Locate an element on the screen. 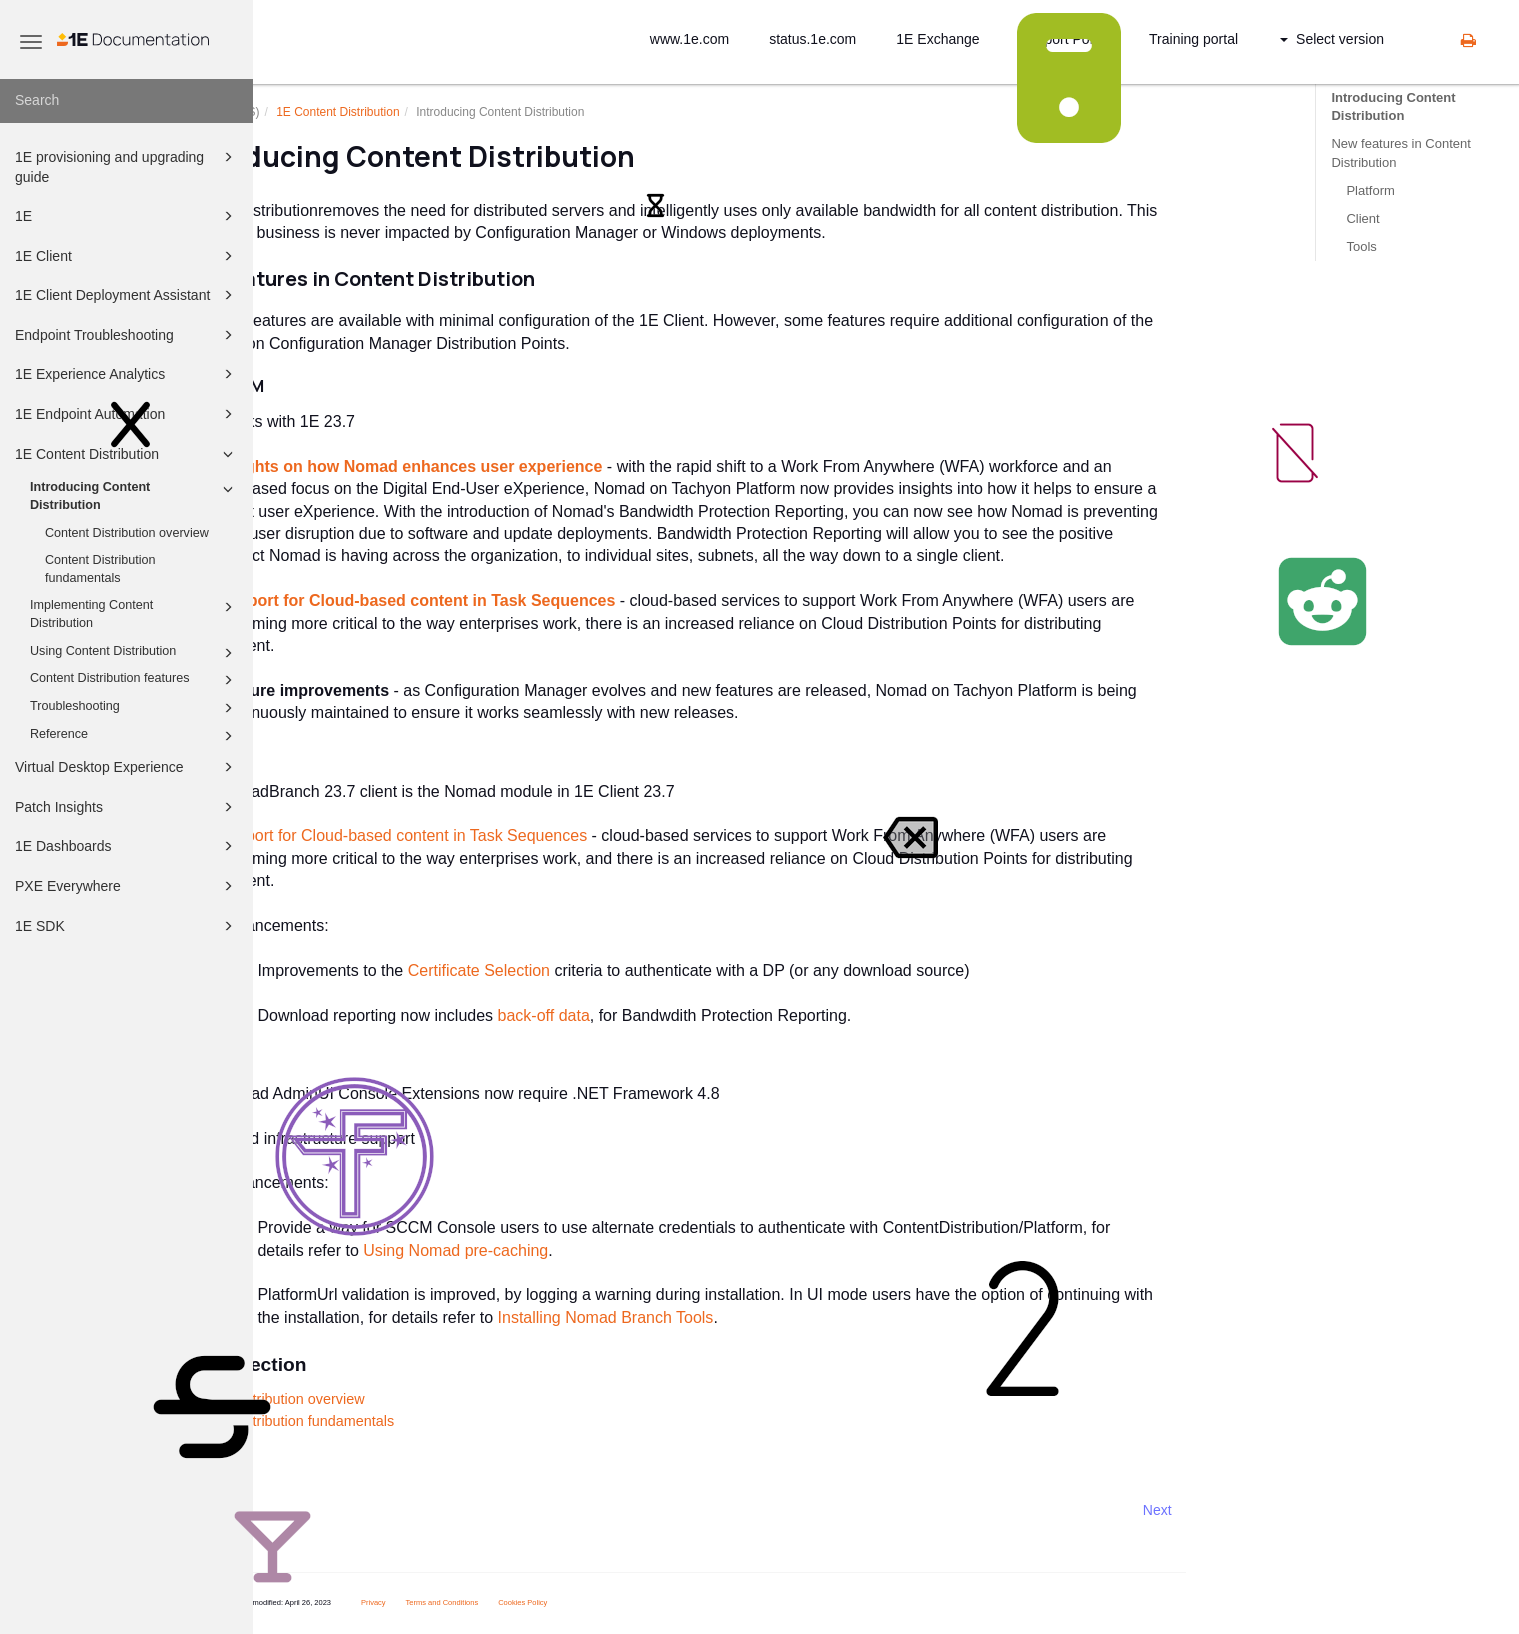 This screenshot has height=1634, width=1519. access bar or cocktail menu is located at coordinates (272, 1544).